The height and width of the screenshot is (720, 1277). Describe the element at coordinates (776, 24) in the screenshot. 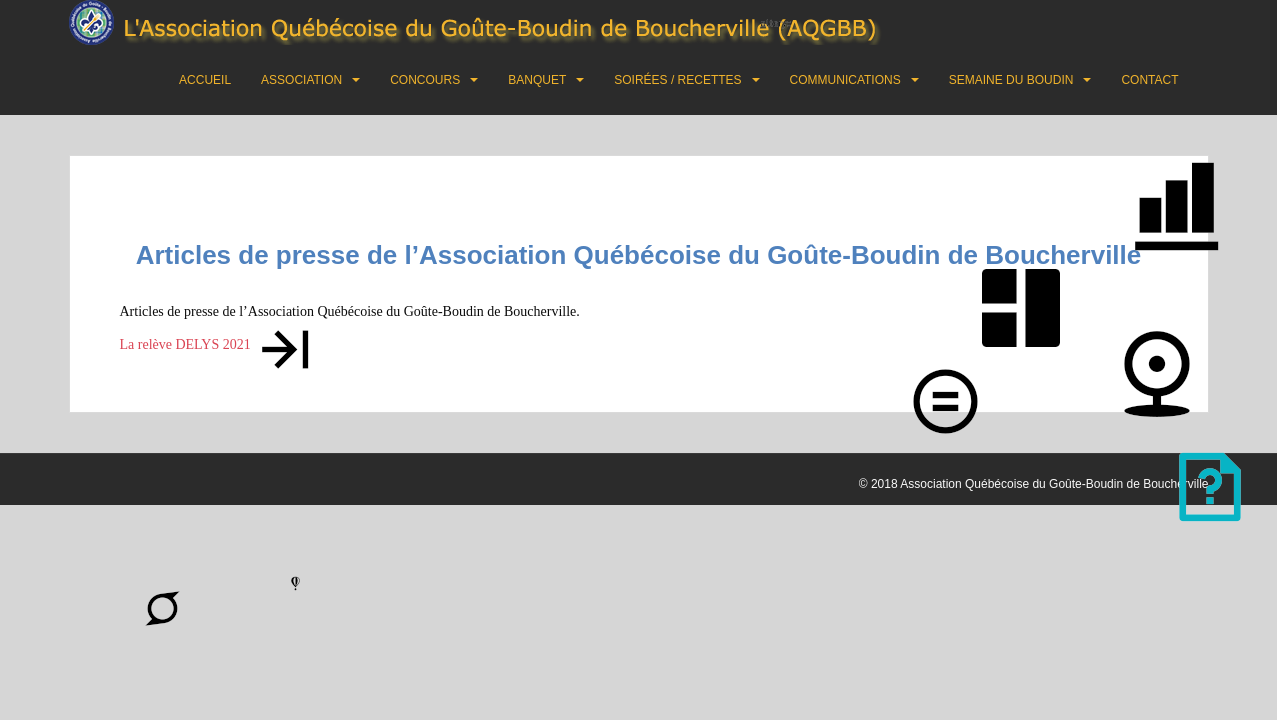

I see `alteryx logo - link to alteryx data analytics platform` at that location.